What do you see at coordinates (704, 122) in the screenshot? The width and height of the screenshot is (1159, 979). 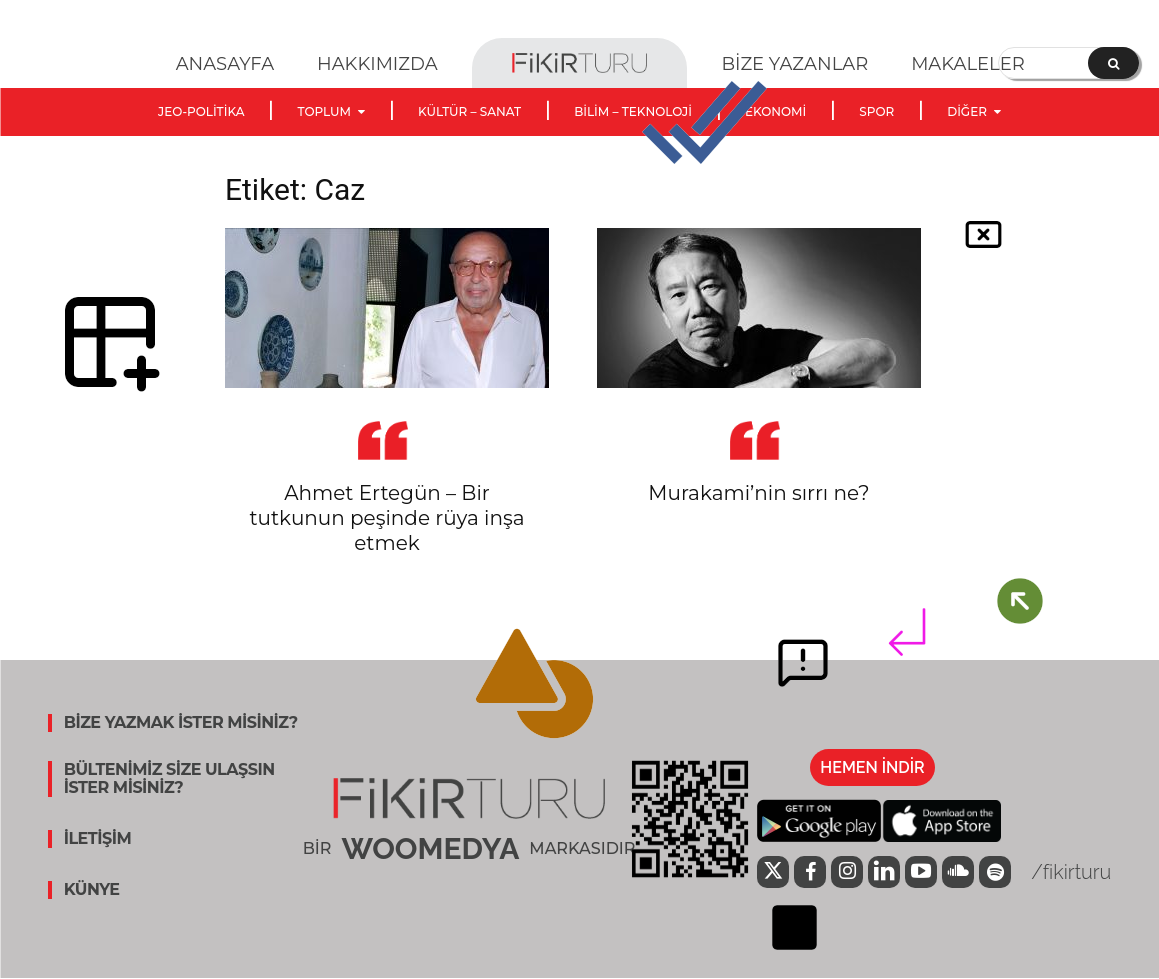 I see `indicates message has been read or delivered` at bounding box center [704, 122].